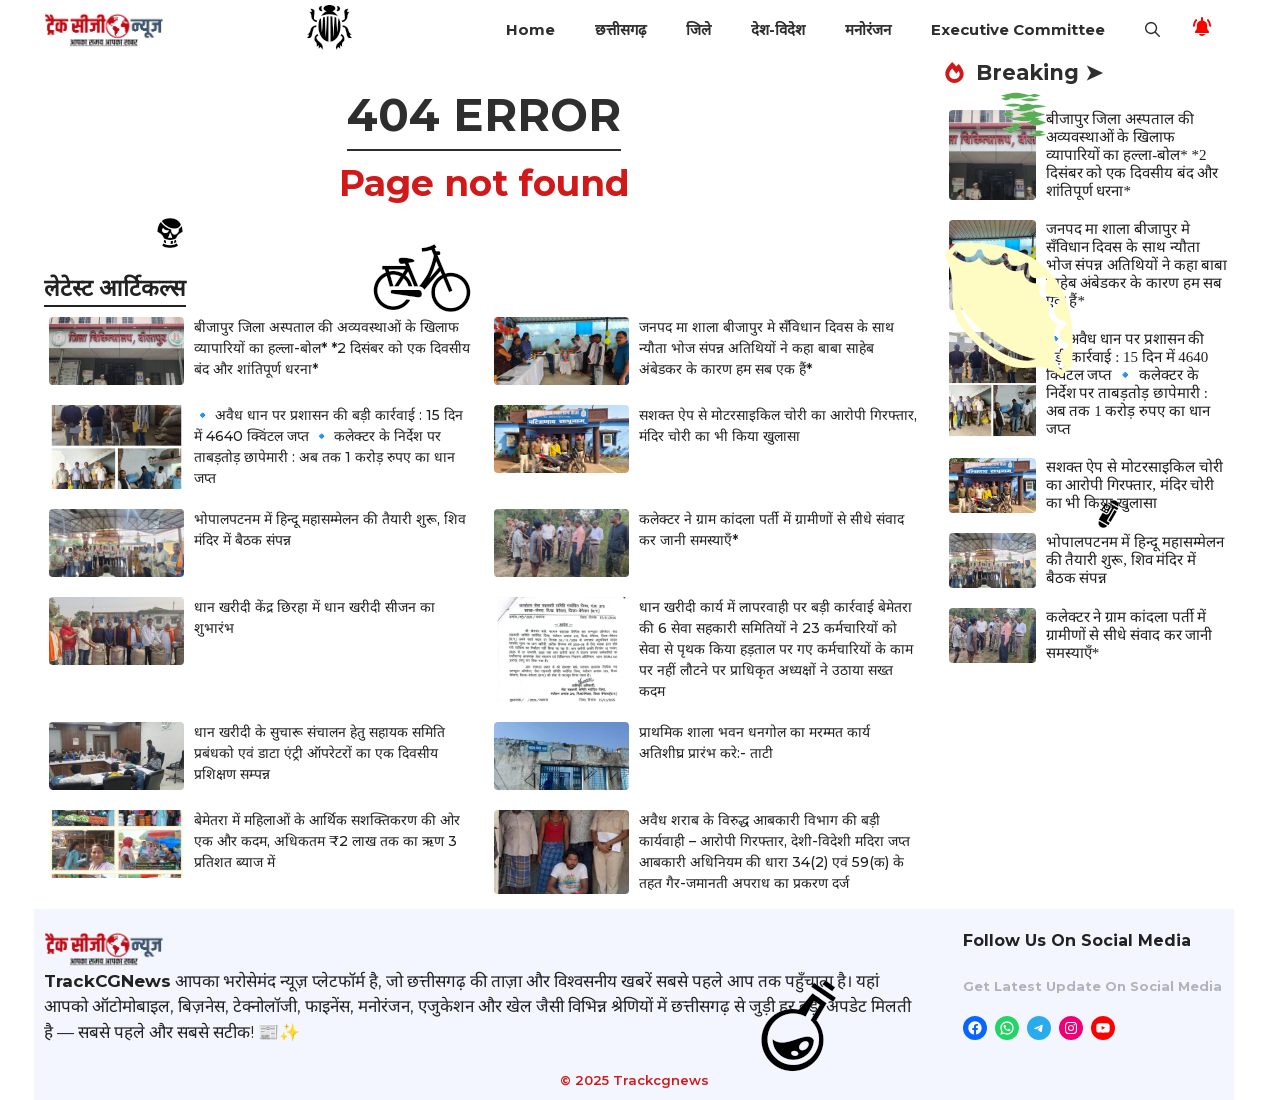 Image resolution: width=1268 pixels, height=1100 pixels. What do you see at coordinates (1008, 309) in the screenshot?
I see `select dumpling as a food item` at bounding box center [1008, 309].